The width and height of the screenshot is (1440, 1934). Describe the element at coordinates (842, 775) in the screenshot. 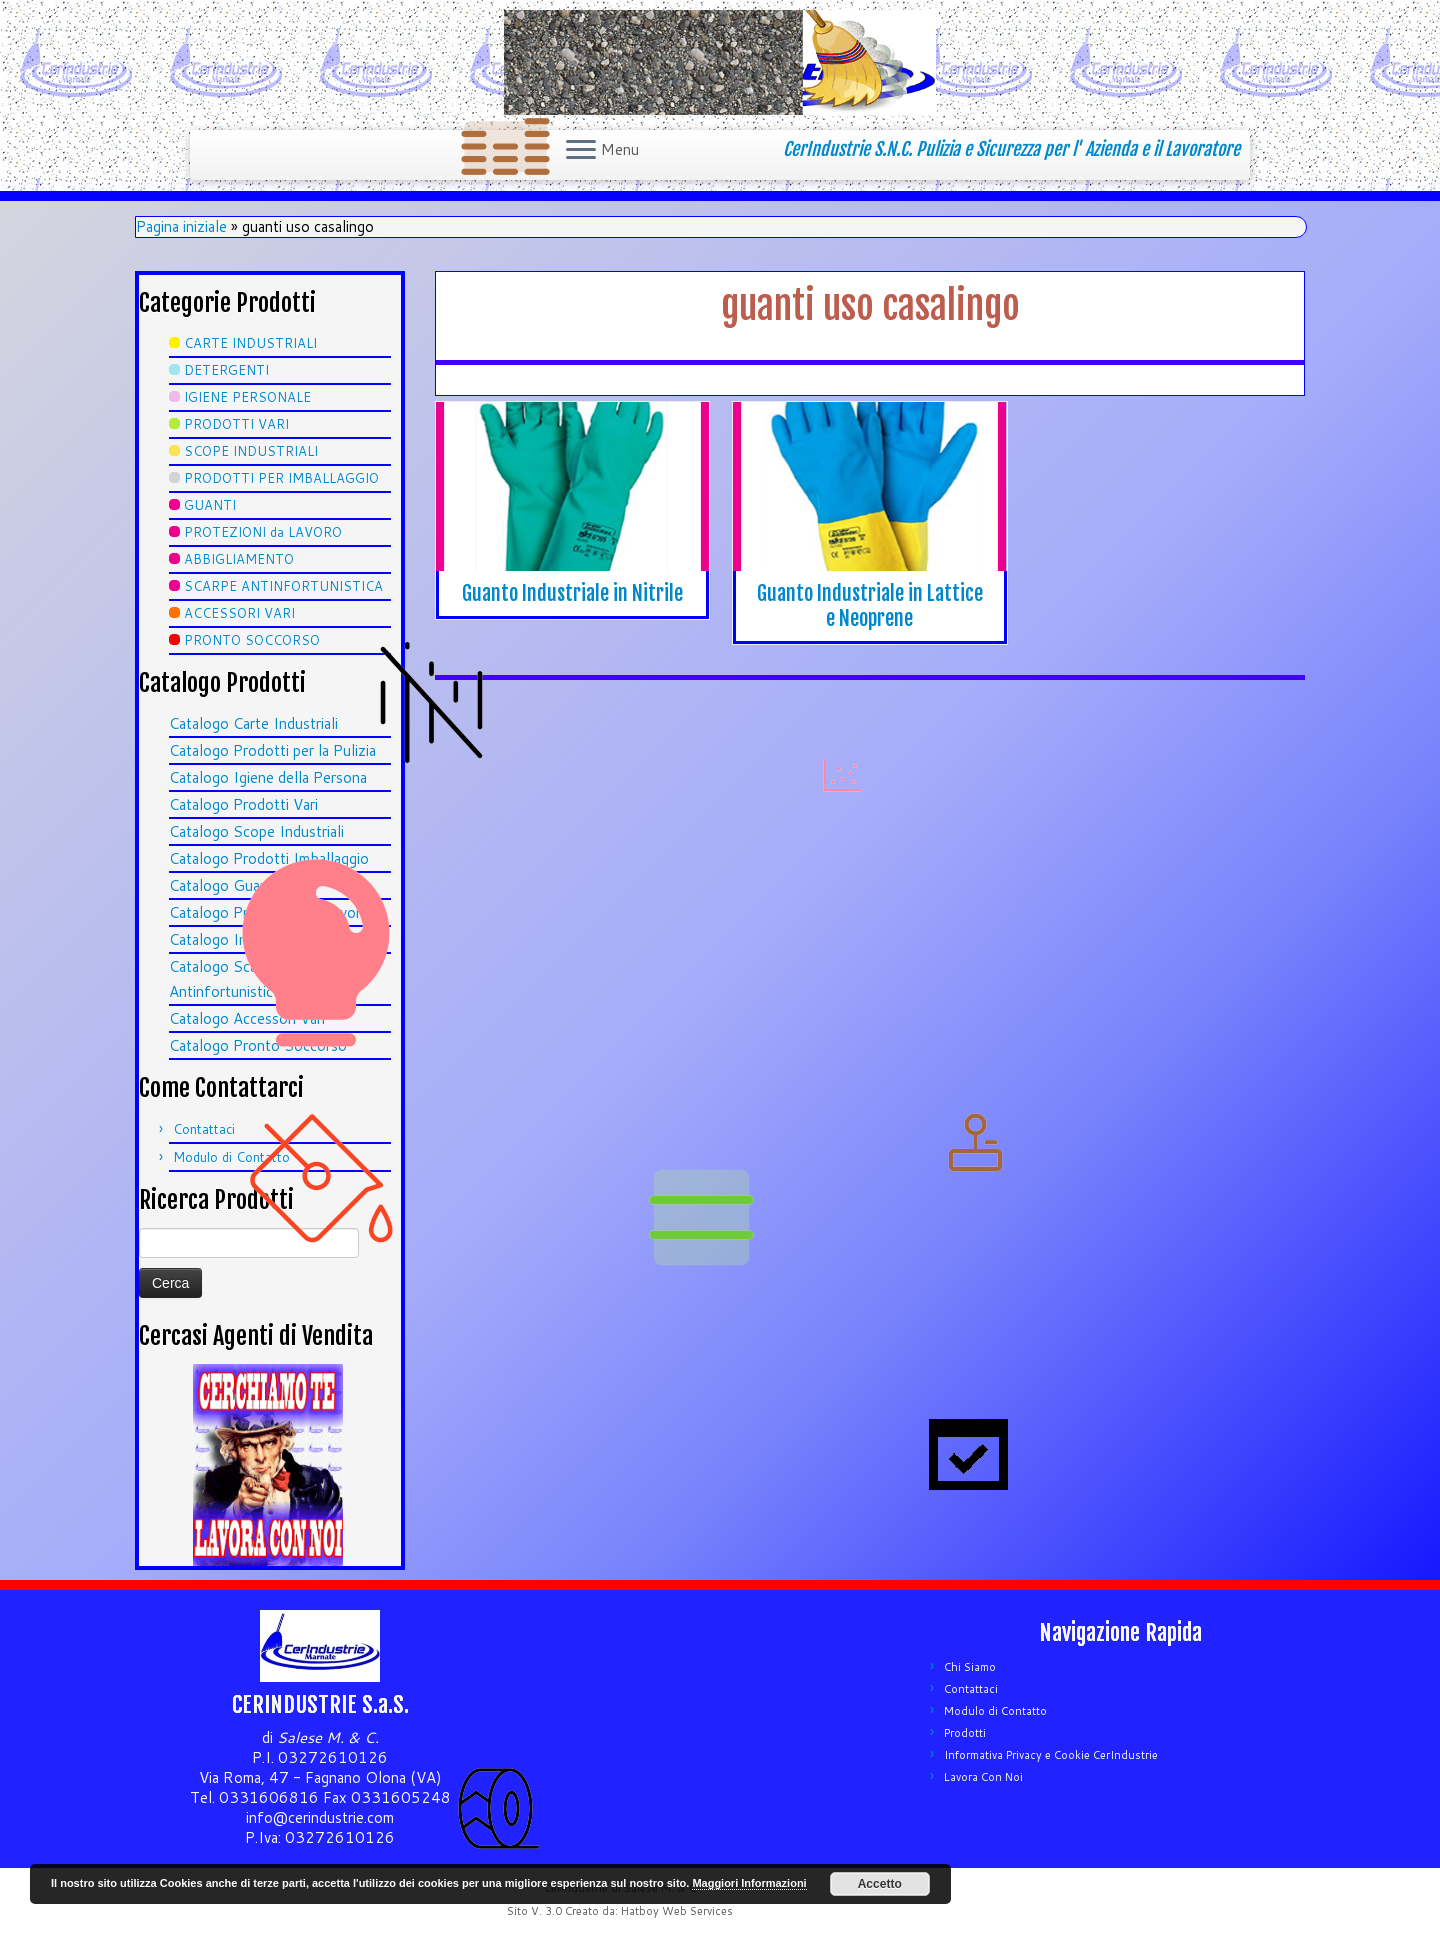

I see `view scatter plot data` at that location.